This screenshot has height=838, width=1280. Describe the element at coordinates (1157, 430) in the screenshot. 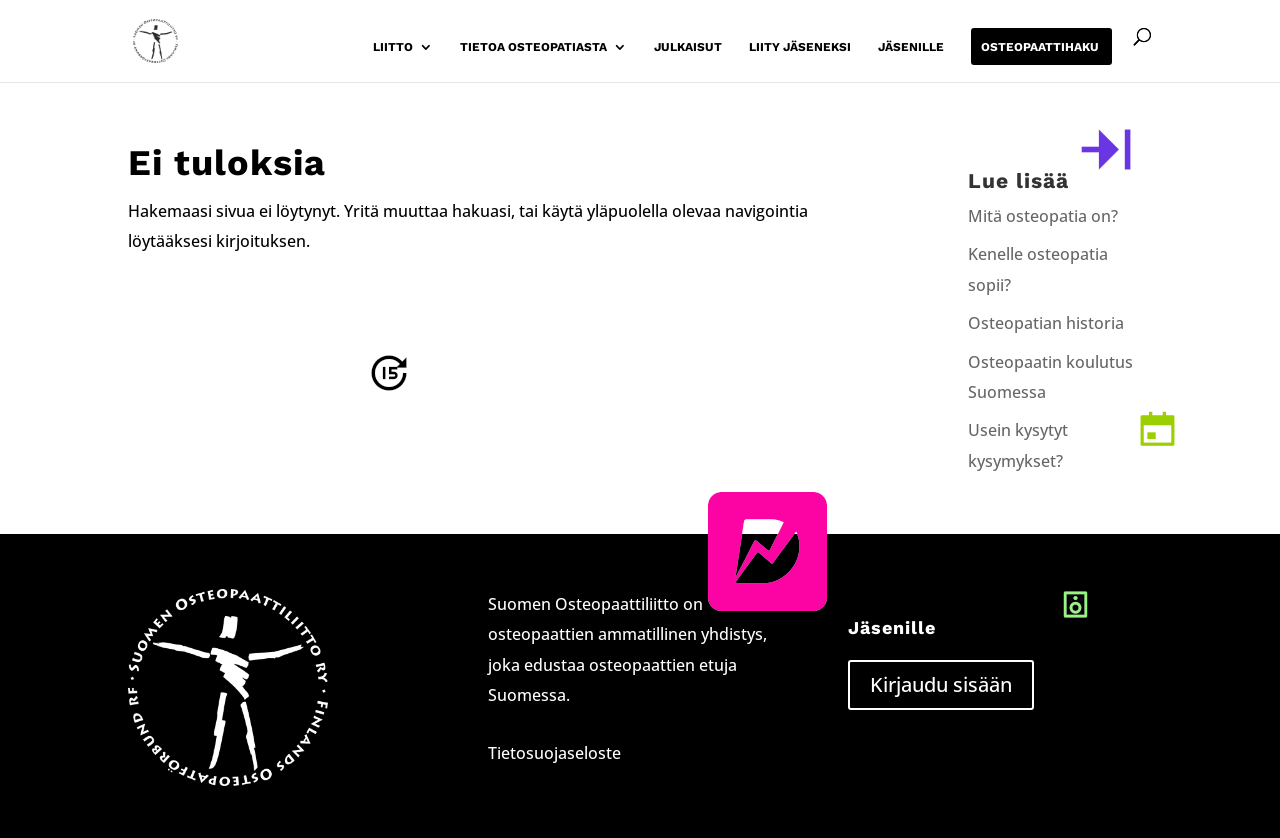

I see `view a scheduled event` at that location.